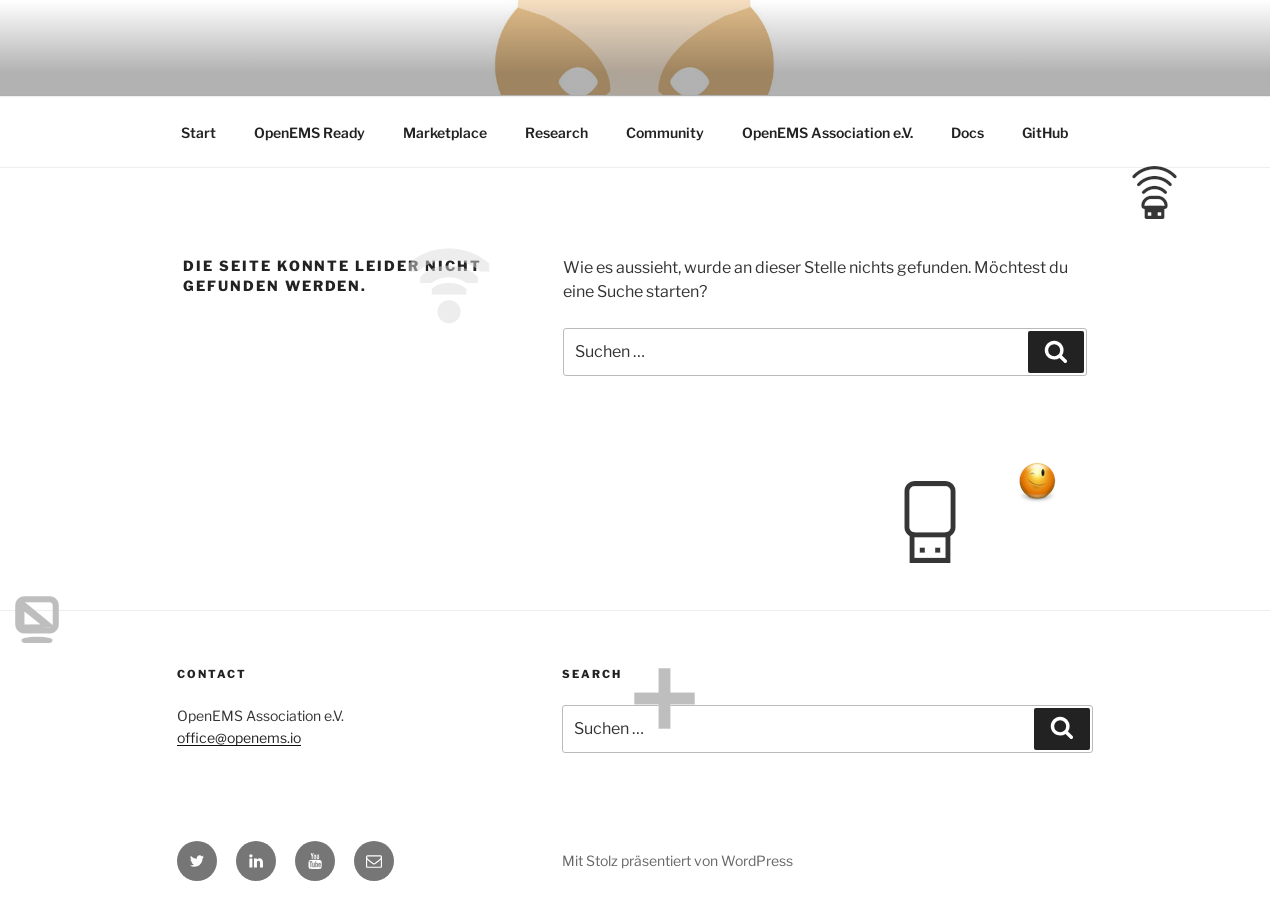 Image resolution: width=1270 pixels, height=910 pixels. I want to click on indicates a wireless USB receiver is connected, so click(1154, 192).